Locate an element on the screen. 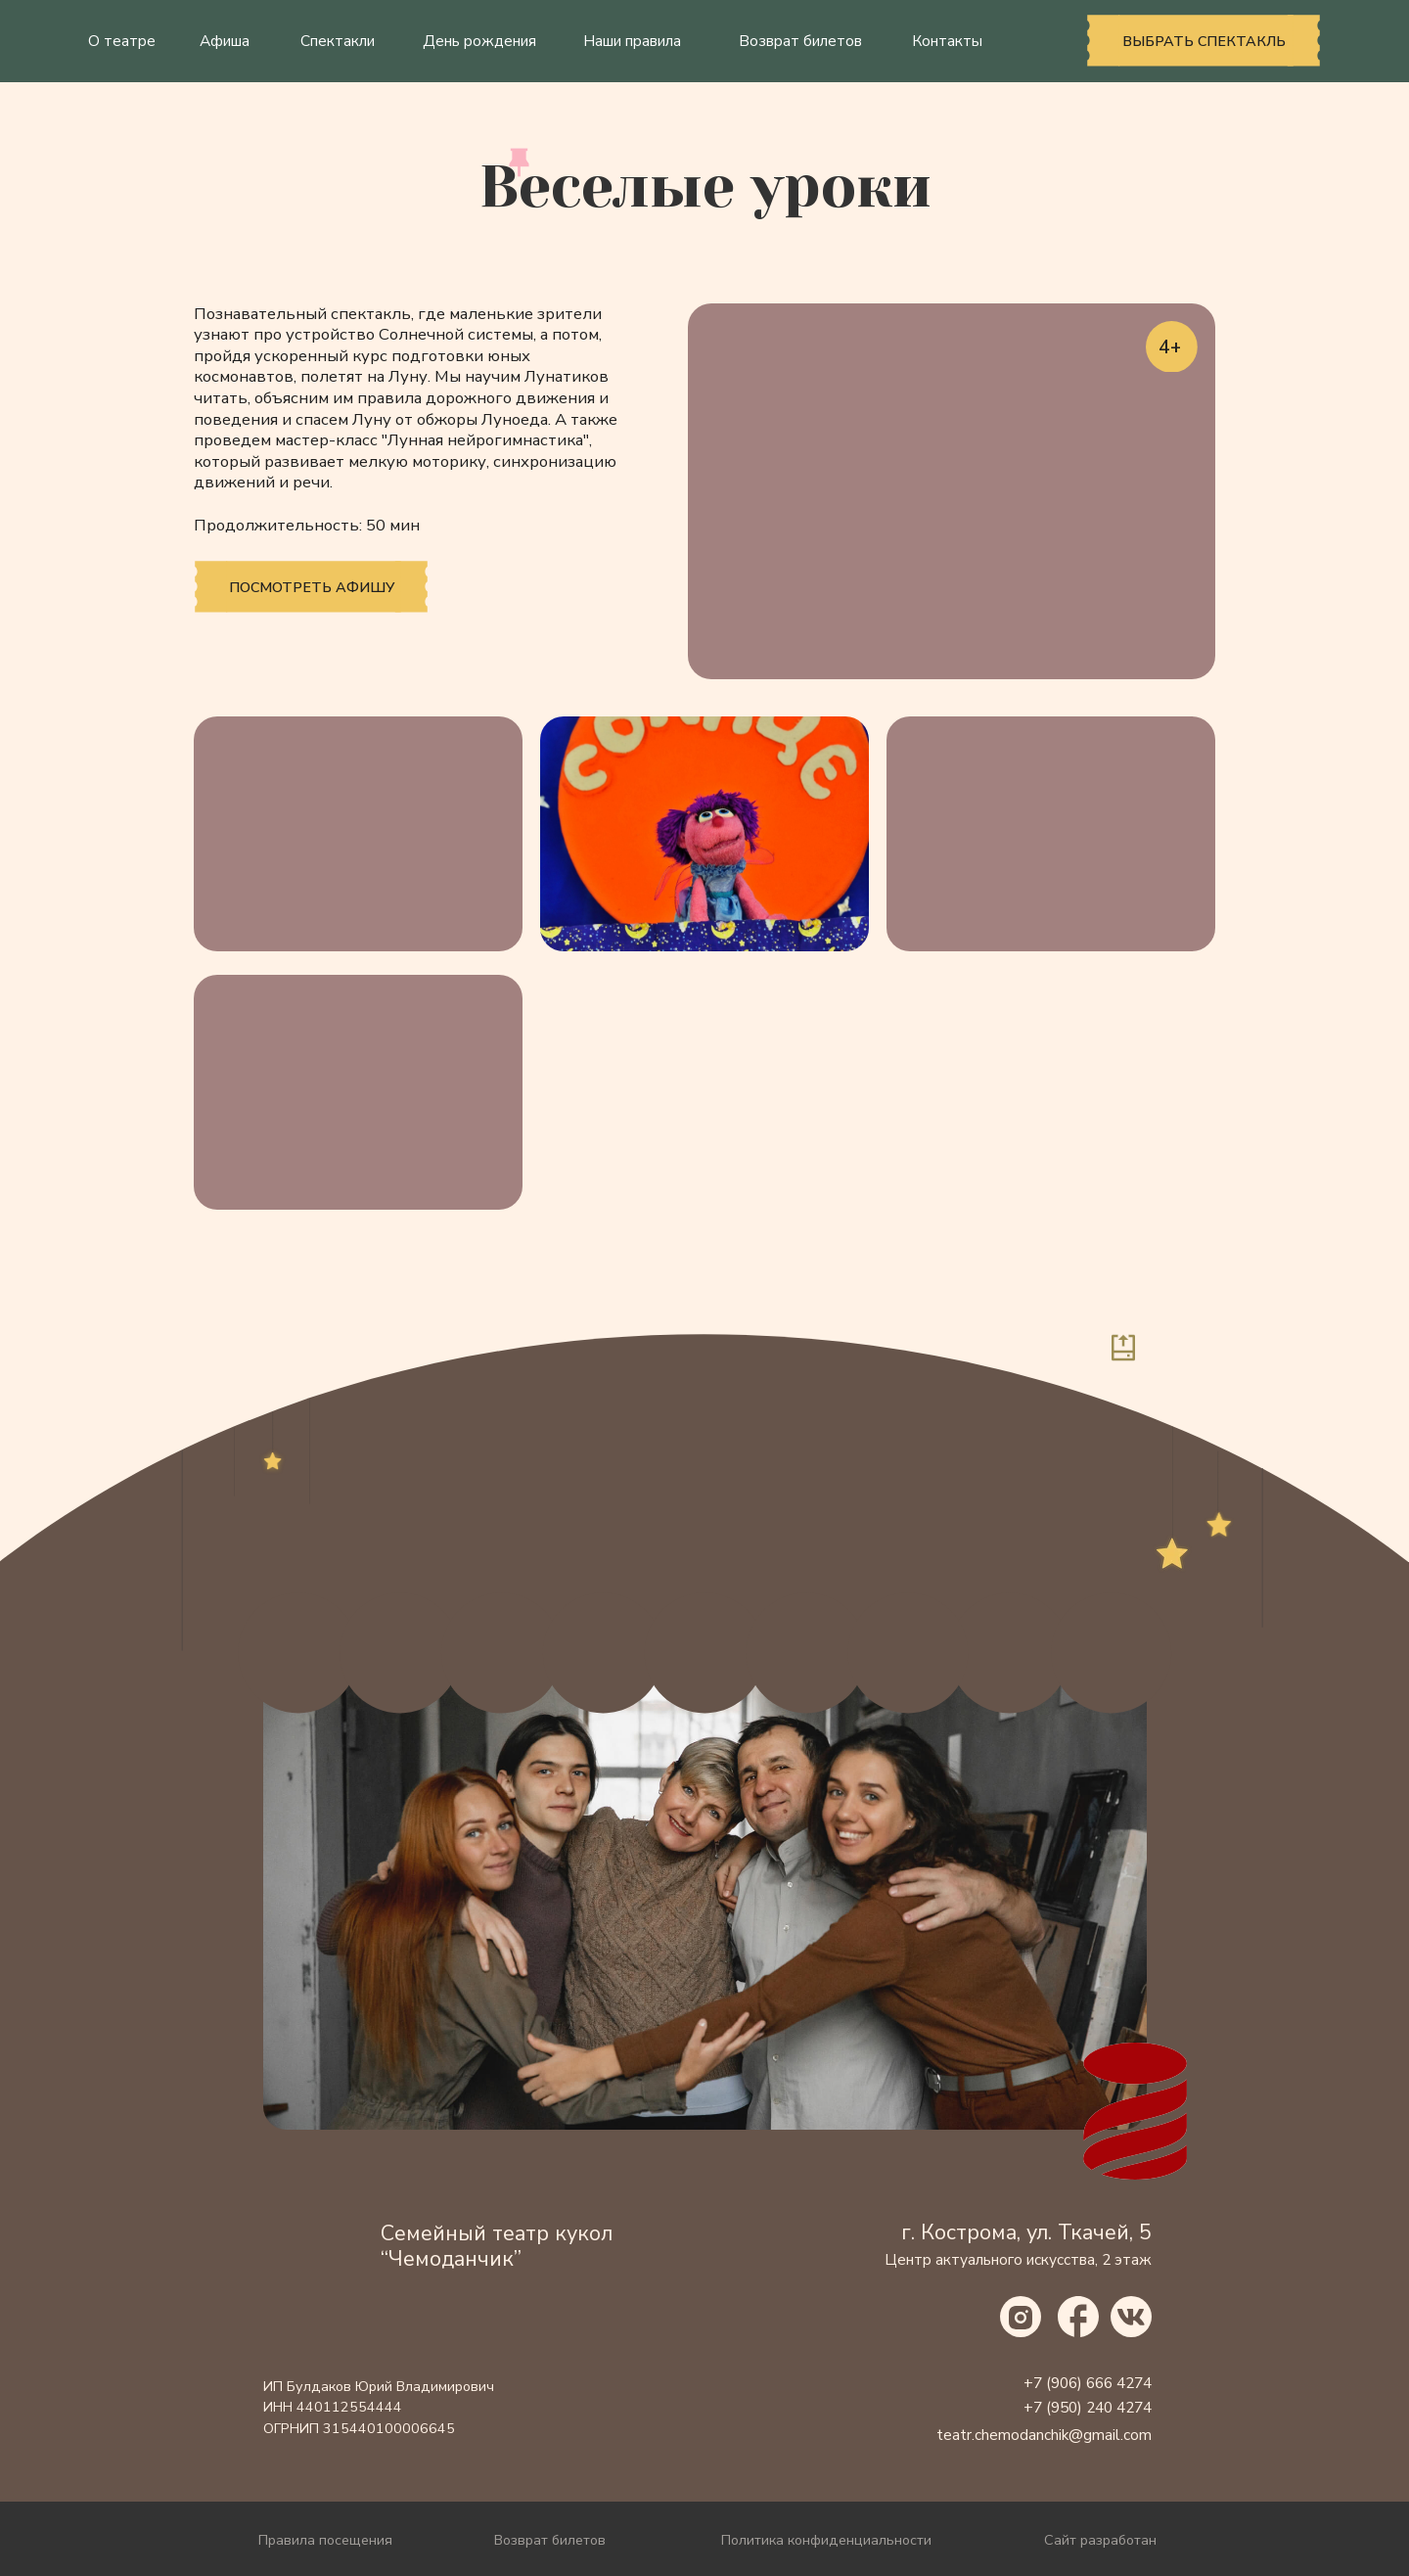 The width and height of the screenshot is (1409, 2576). pin an item to keep it visible is located at coordinates (519, 161).